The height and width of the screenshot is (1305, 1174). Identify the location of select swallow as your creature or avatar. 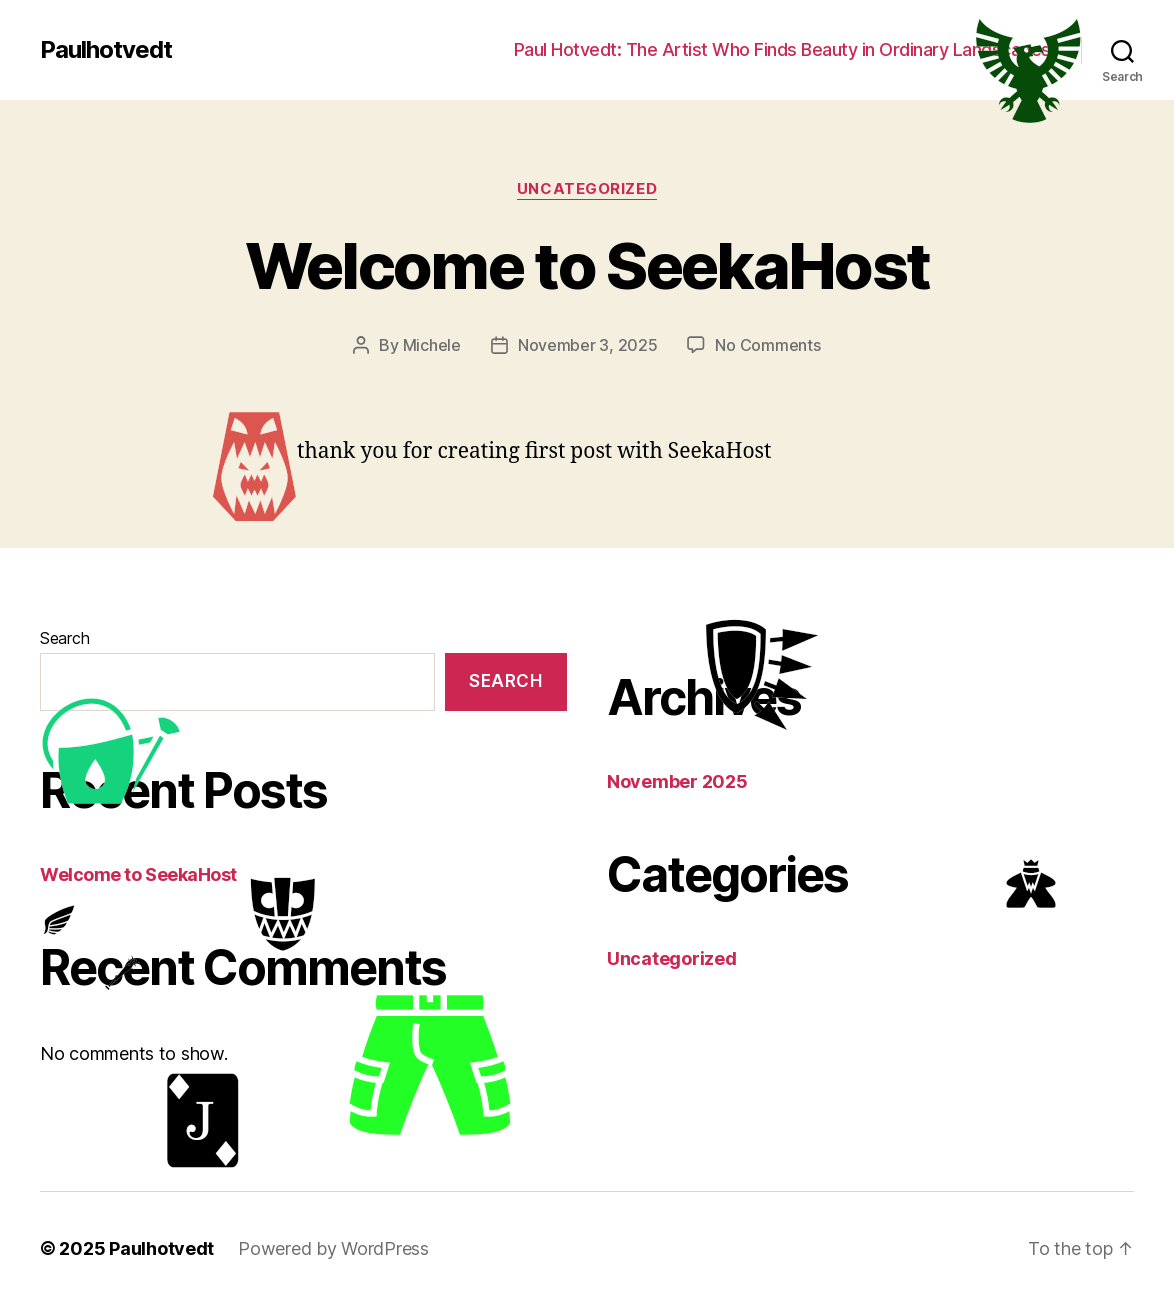
(256, 466).